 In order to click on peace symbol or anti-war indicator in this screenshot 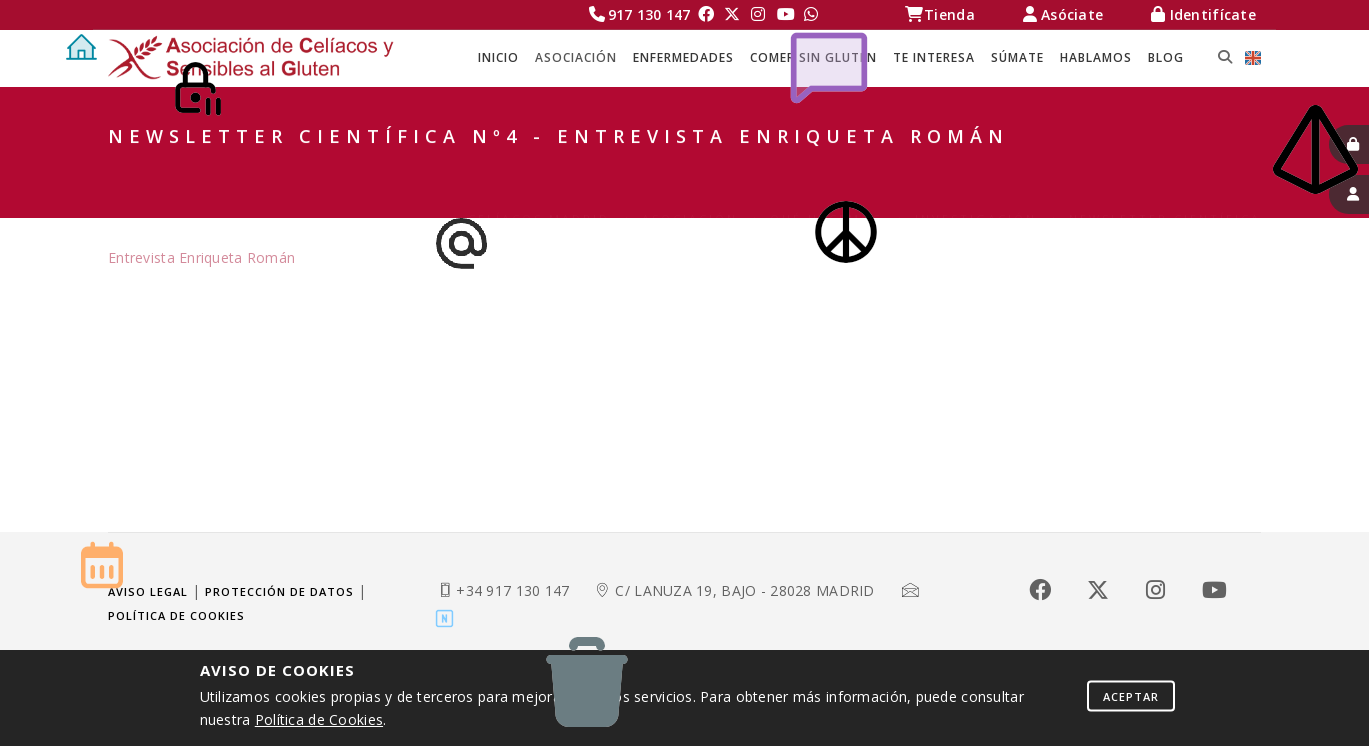, I will do `click(846, 232)`.